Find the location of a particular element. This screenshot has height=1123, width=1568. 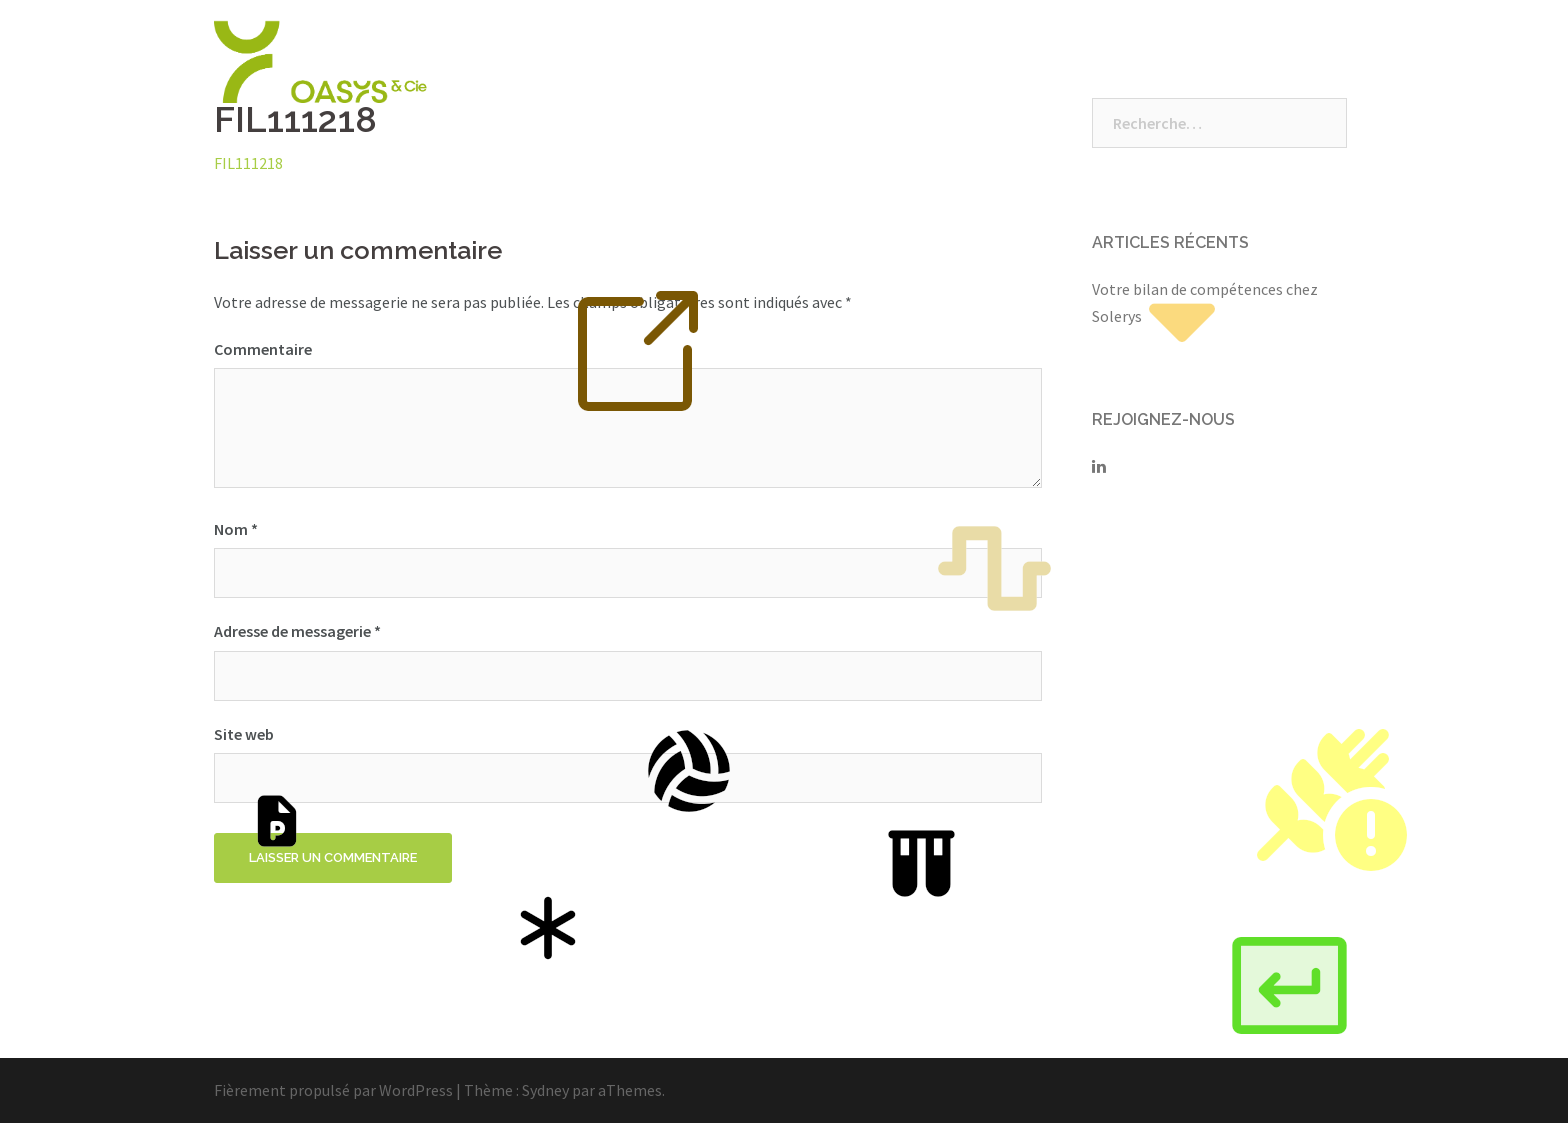

view lab results or test samples is located at coordinates (921, 863).